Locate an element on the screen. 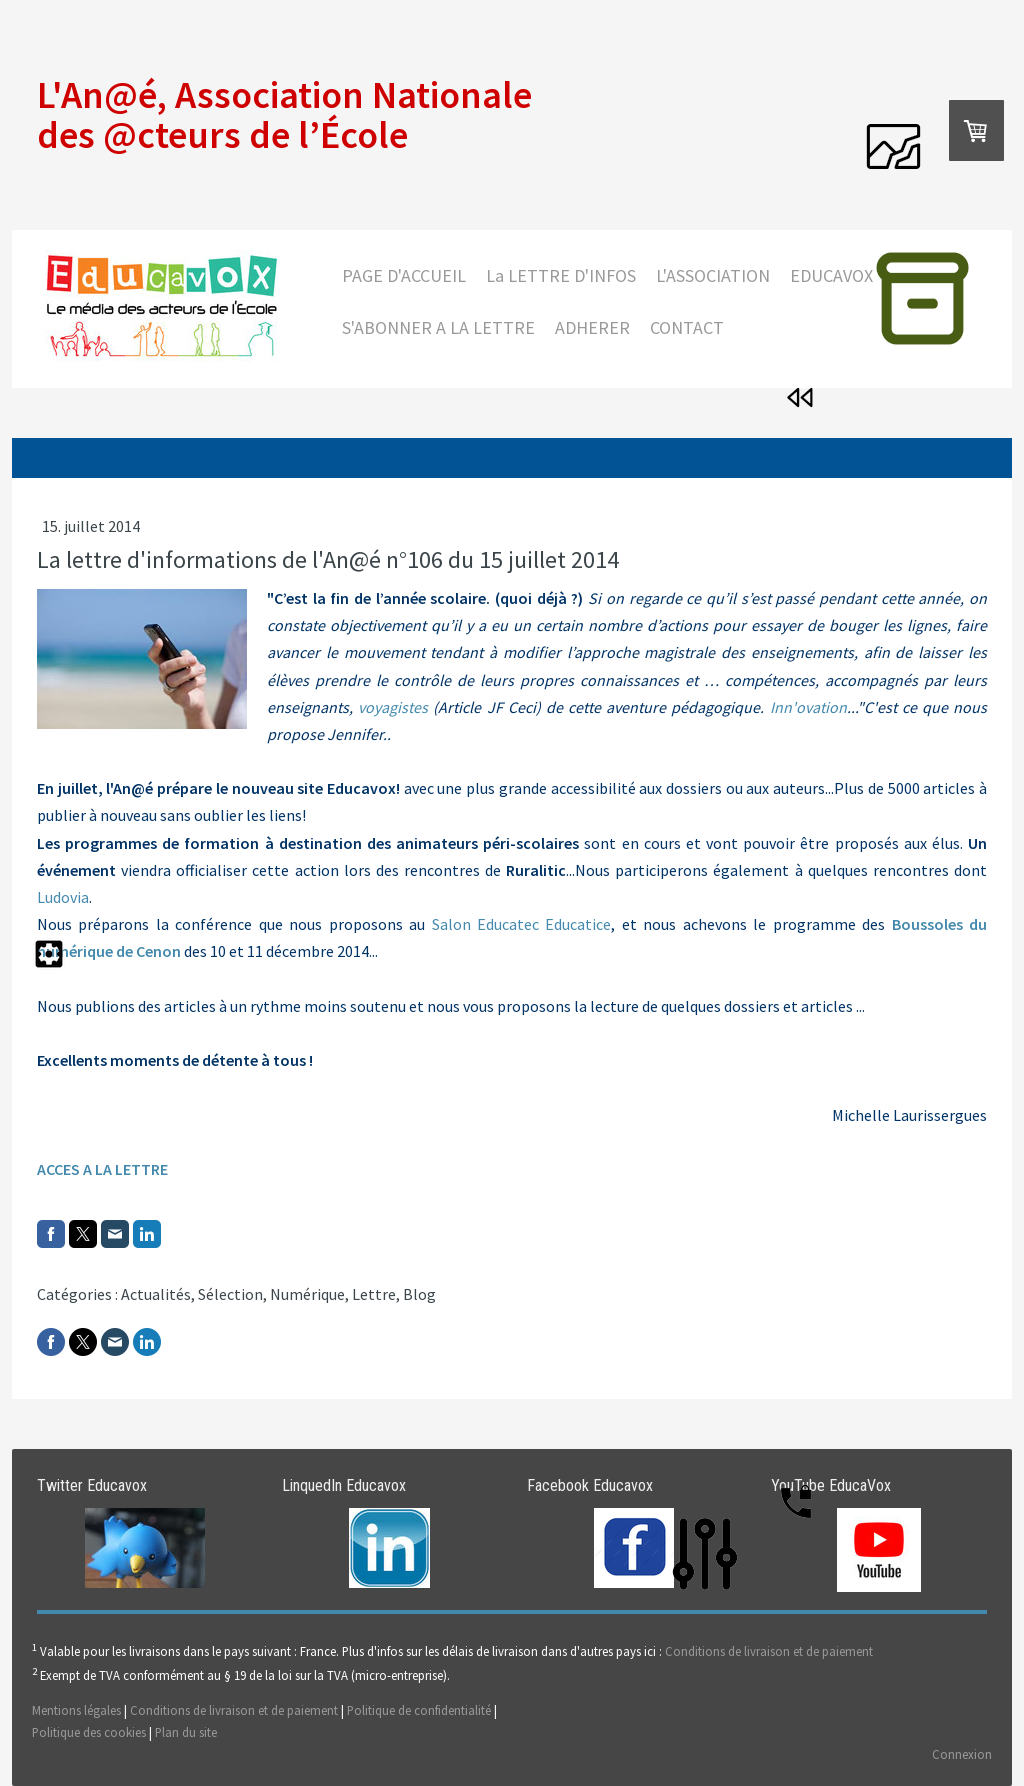  skip to previous track is located at coordinates (800, 397).